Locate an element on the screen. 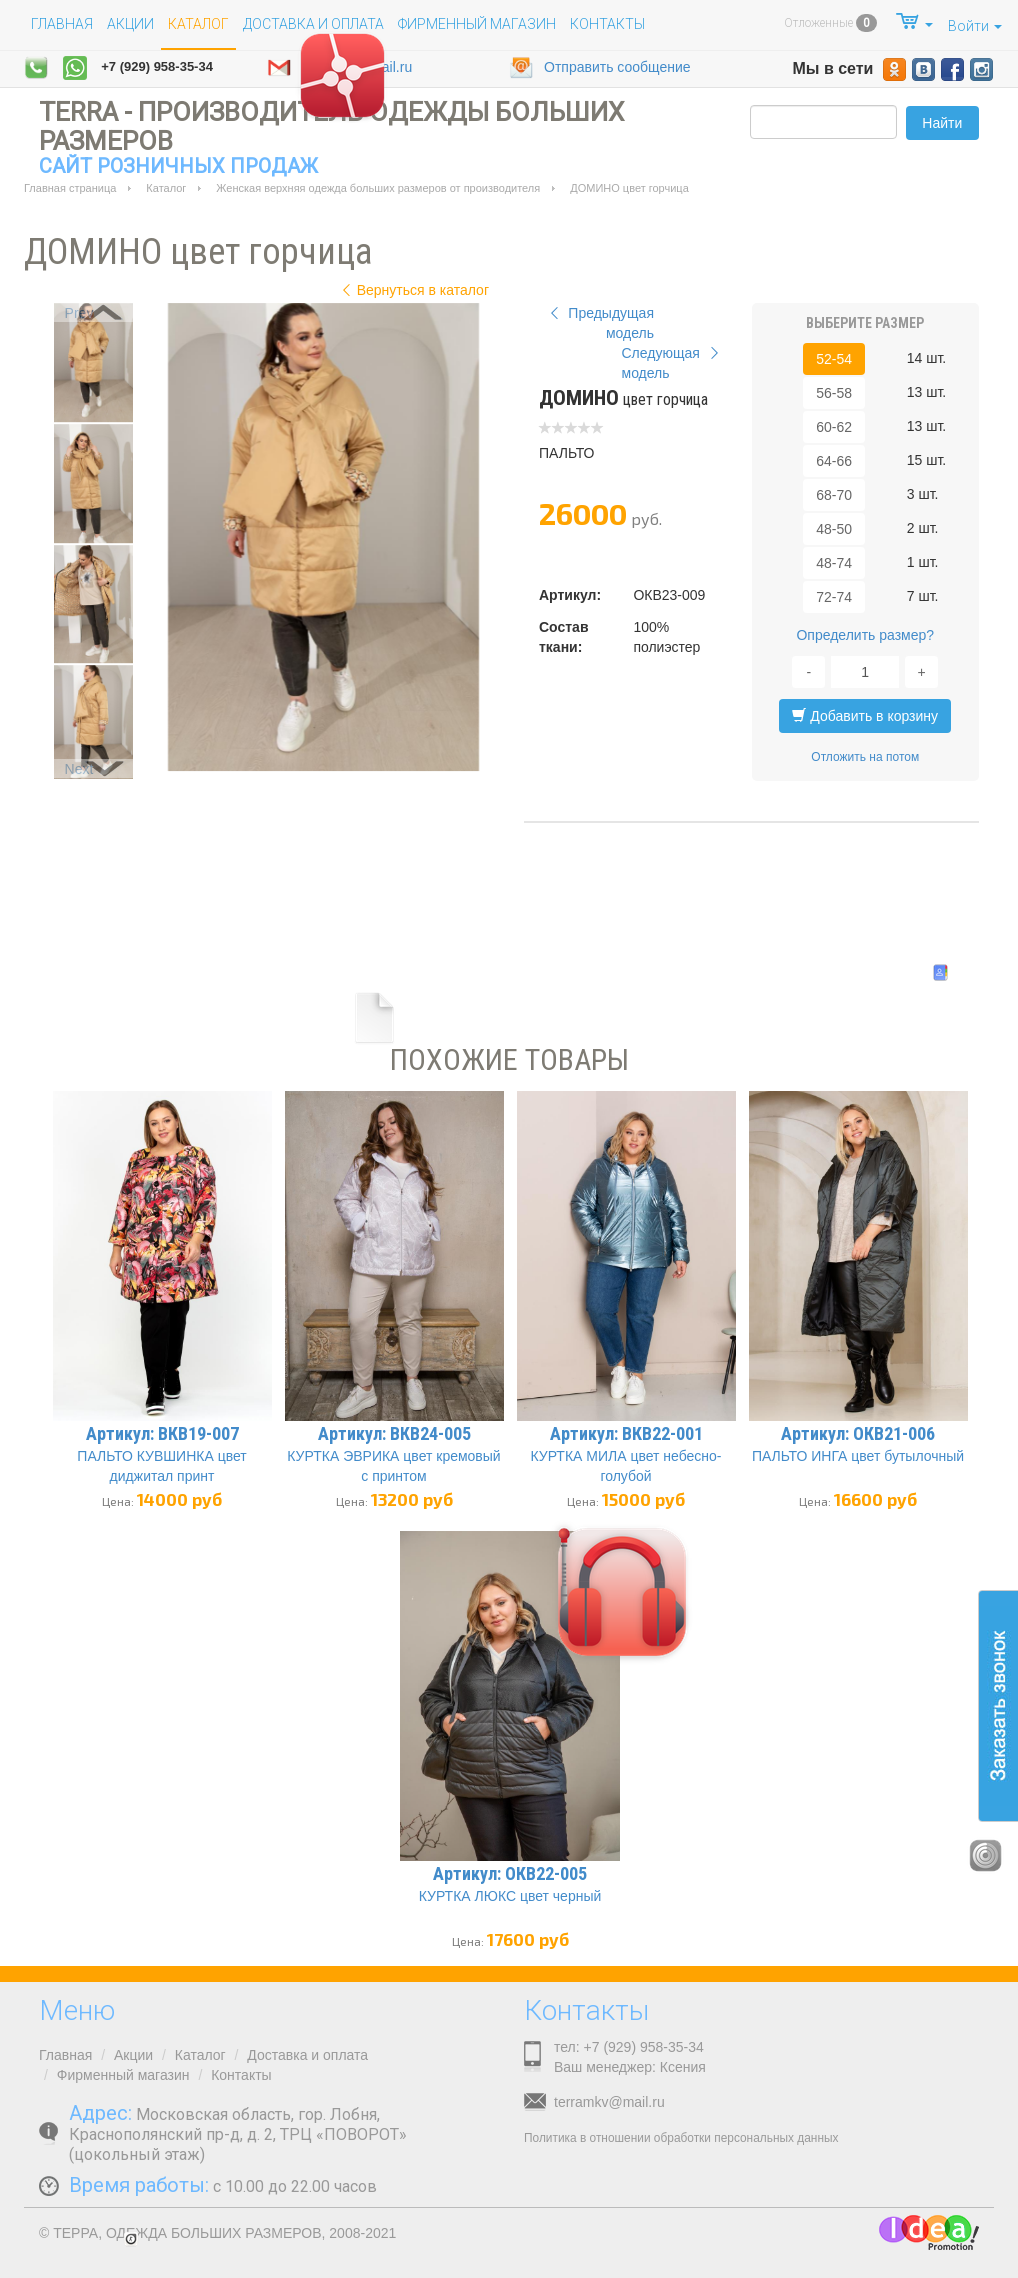 The width and height of the screenshot is (1018, 2278). open rygel media server application is located at coordinates (342, 75).